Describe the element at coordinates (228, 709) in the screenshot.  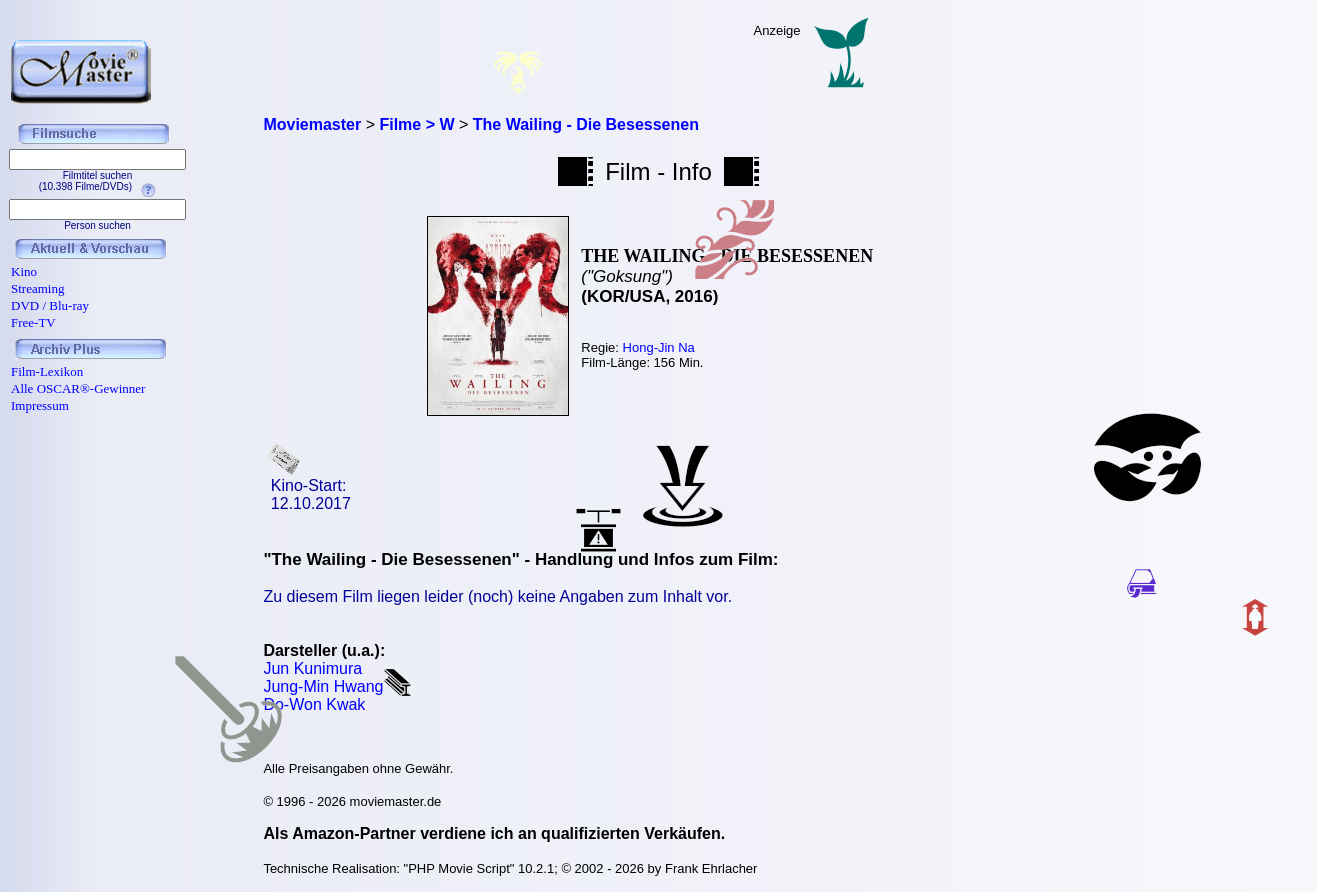
I see `fire ion cannon weapon ability` at that location.